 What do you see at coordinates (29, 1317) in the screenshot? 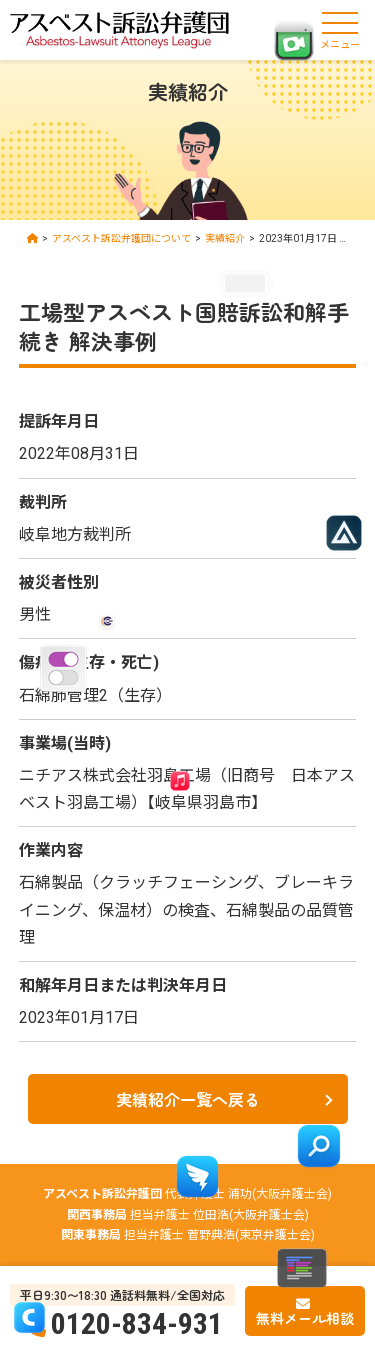
I see `open the Cura 3D printing slicer application` at bounding box center [29, 1317].